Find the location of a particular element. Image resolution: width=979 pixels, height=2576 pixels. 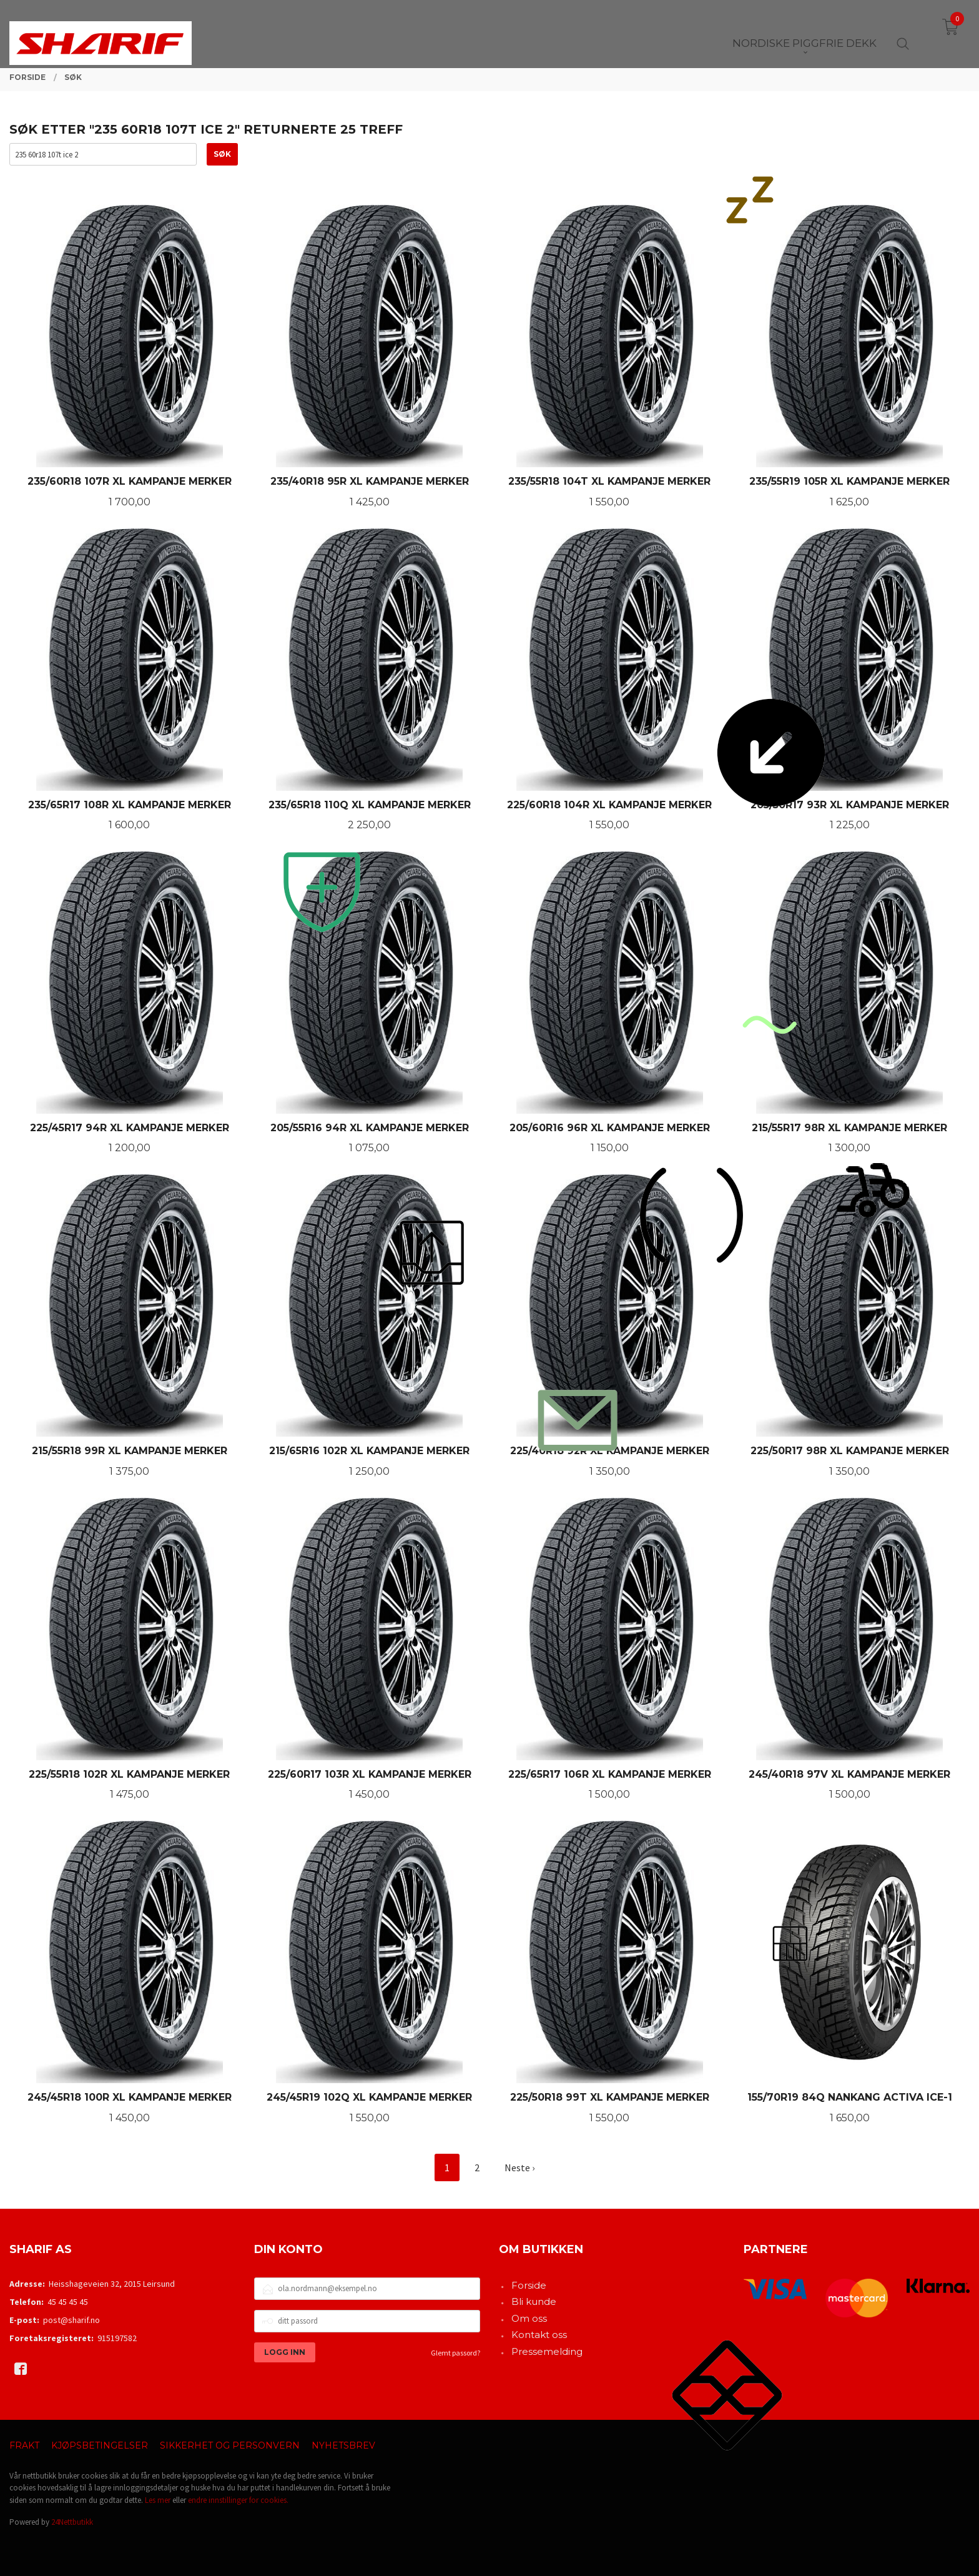

indicates sleep mode or inactive state is located at coordinates (750, 200).